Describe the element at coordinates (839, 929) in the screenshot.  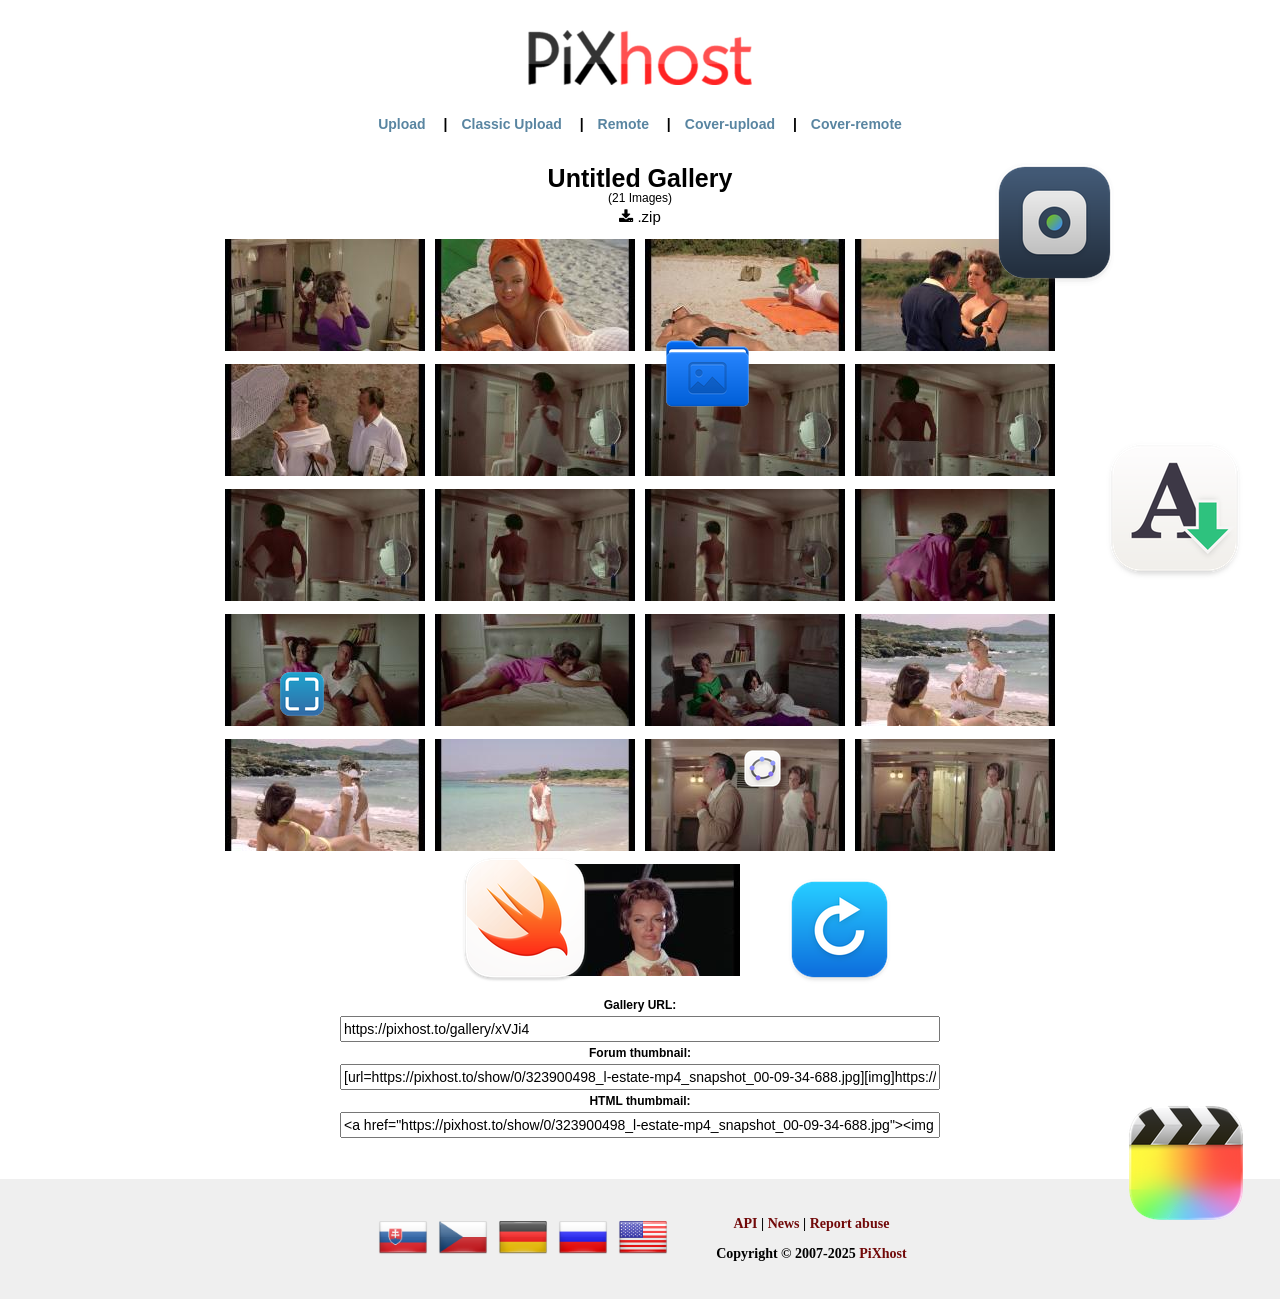
I see `restart the system or application` at that location.